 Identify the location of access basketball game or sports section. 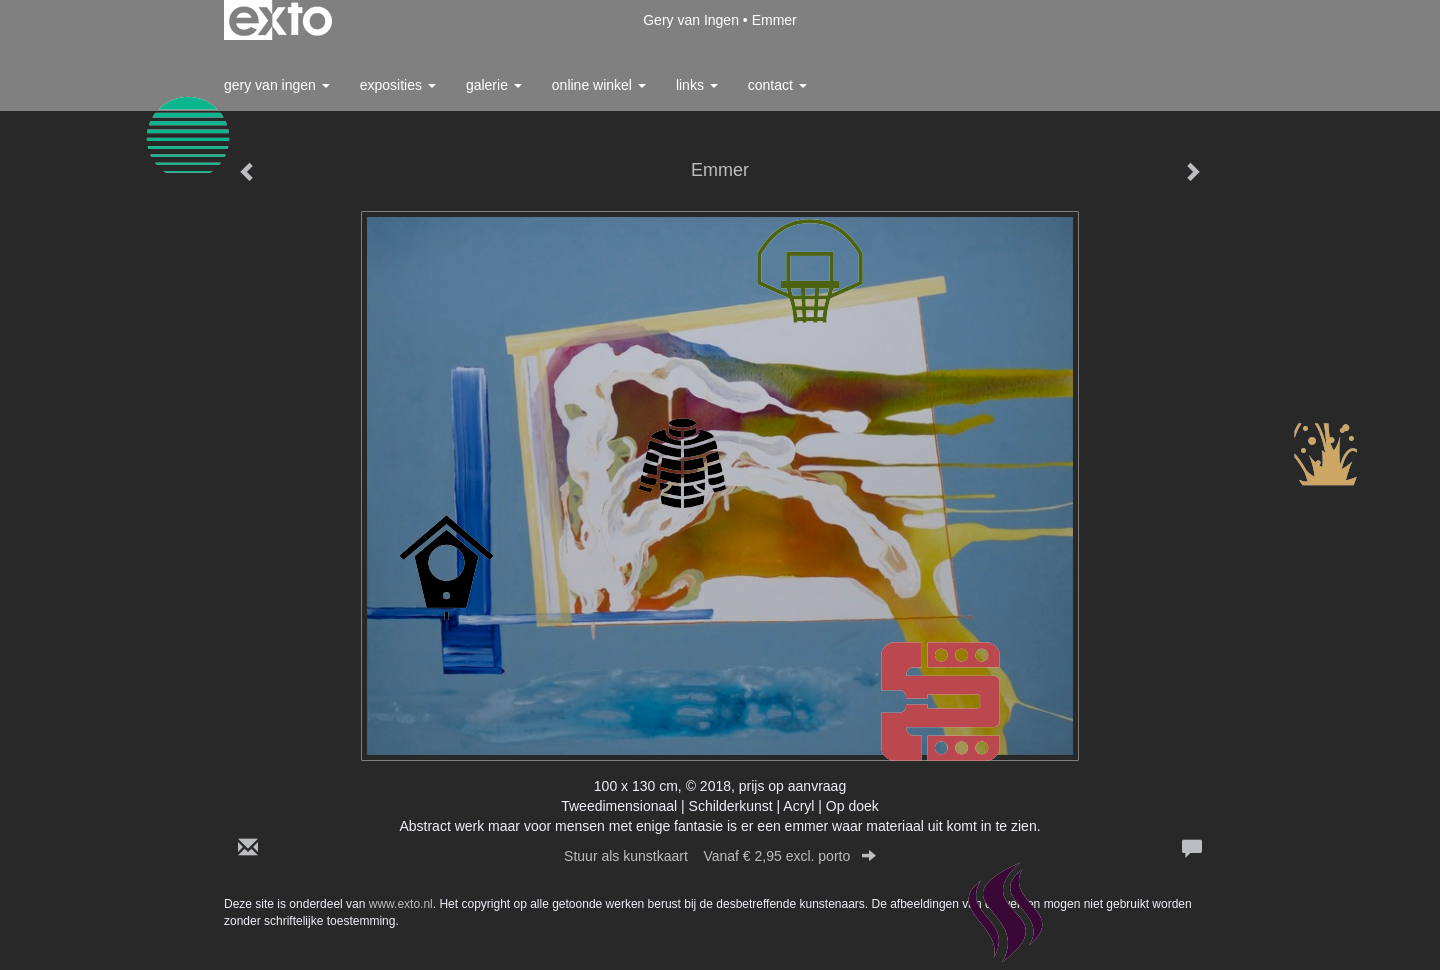
(810, 272).